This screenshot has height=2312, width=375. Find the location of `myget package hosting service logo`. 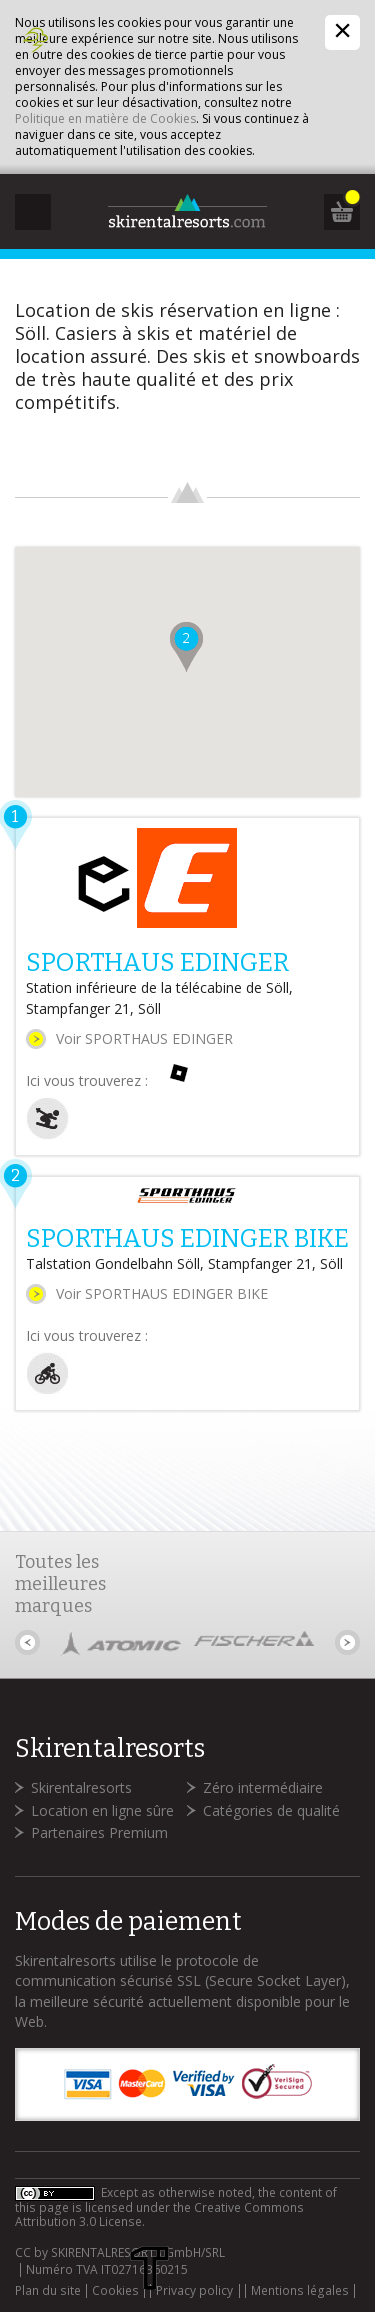

myget package hosting service logo is located at coordinates (104, 884).